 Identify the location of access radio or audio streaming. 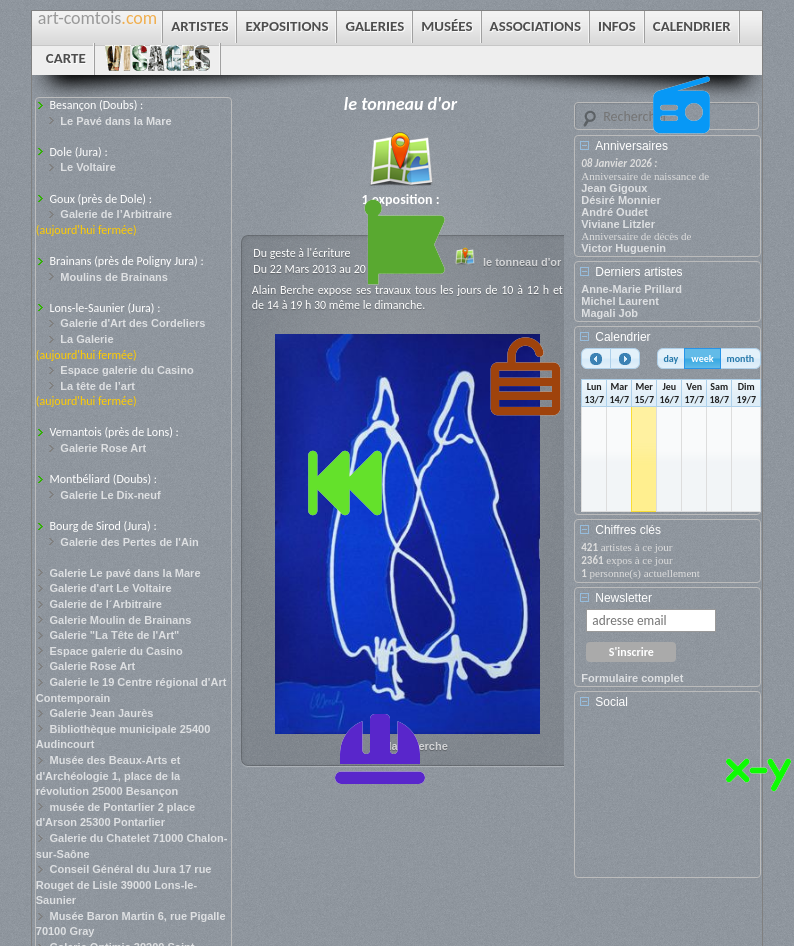
(681, 108).